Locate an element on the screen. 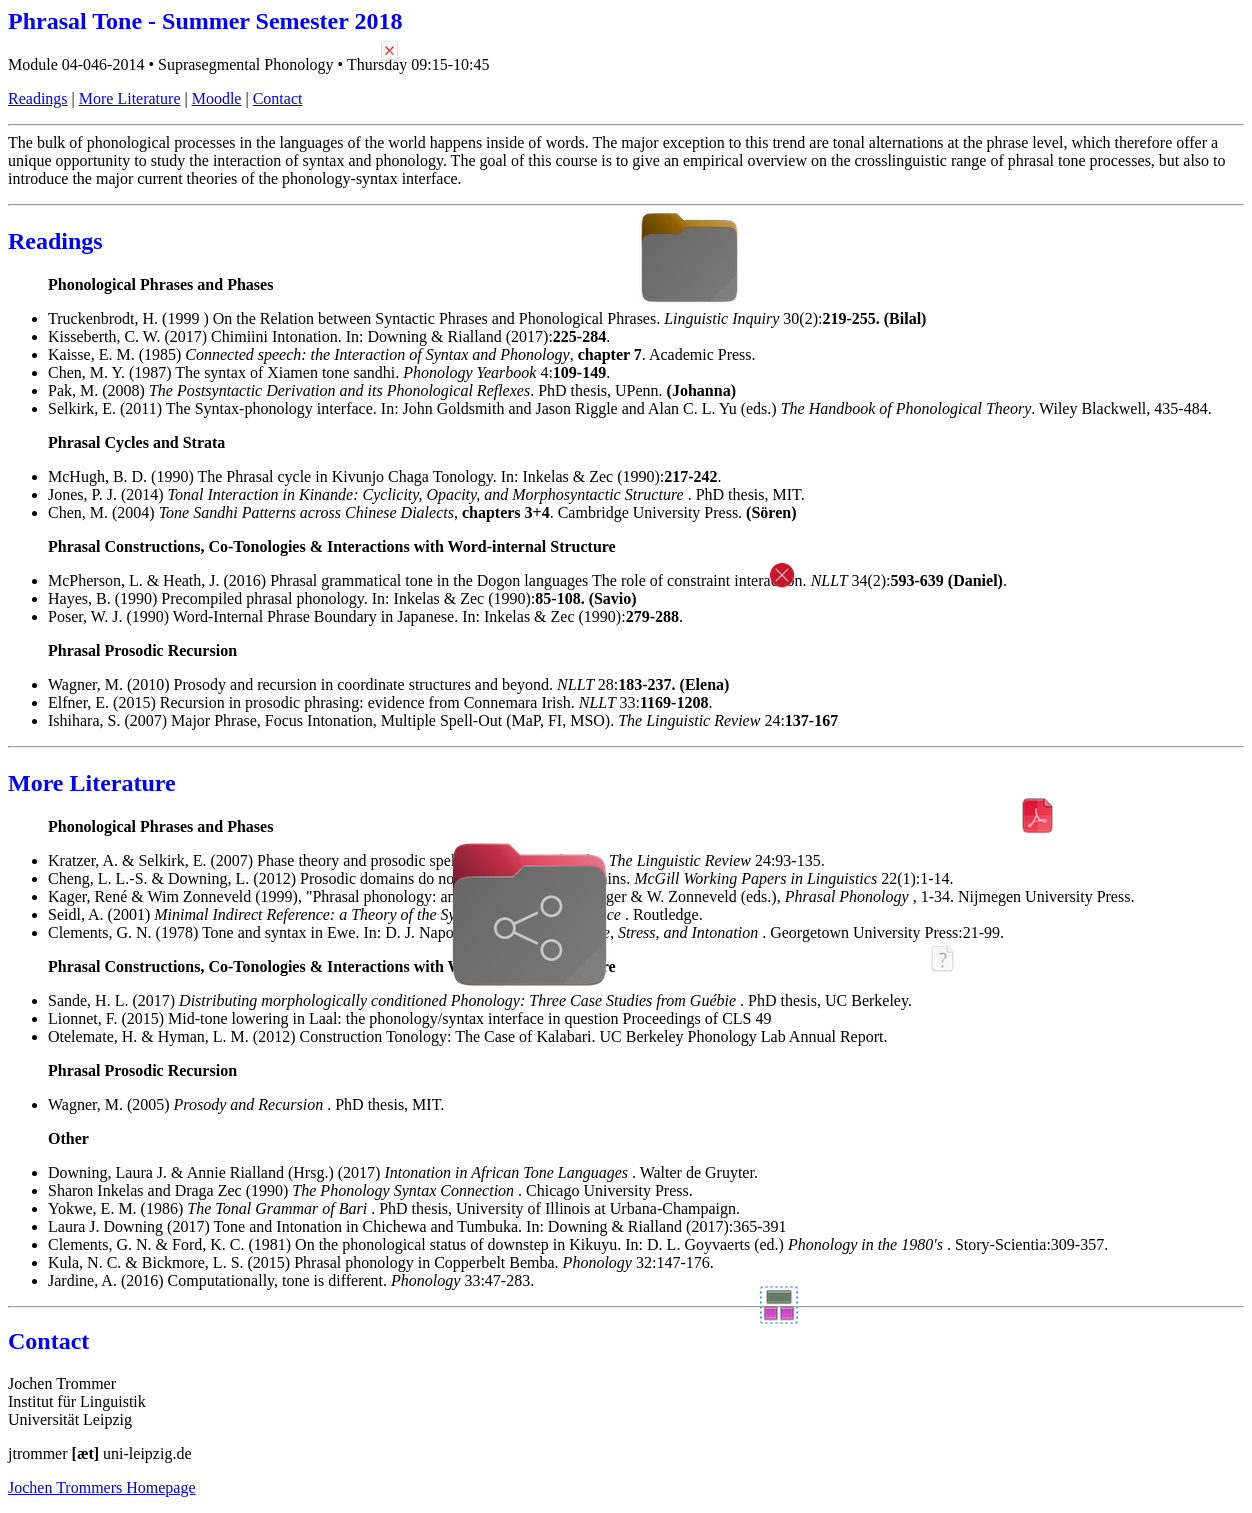 The height and width of the screenshot is (1513, 1252). open folder to view contents is located at coordinates (689, 257).